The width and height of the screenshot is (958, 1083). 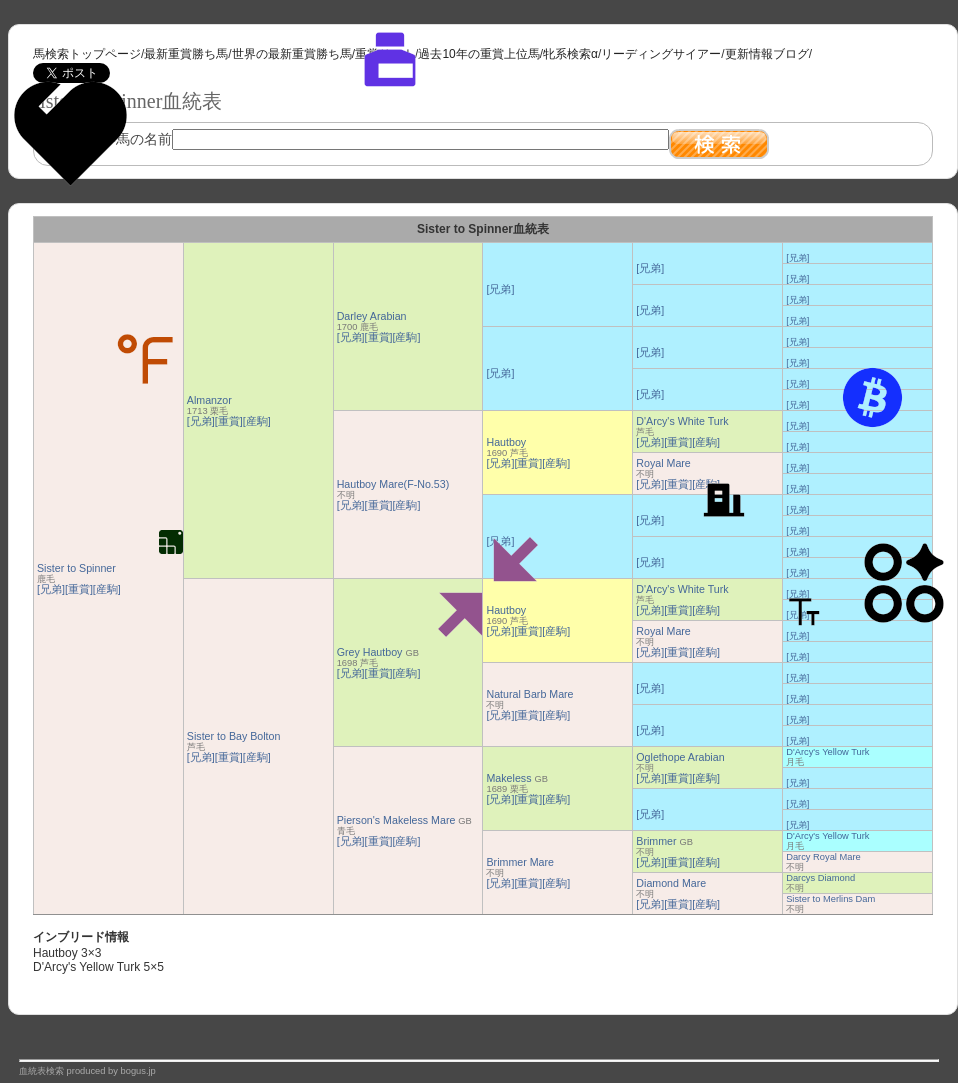 What do you see at coordinates (70, 132) in the screenshot?
I see `add to favorites` at bounding box center [70, 132].